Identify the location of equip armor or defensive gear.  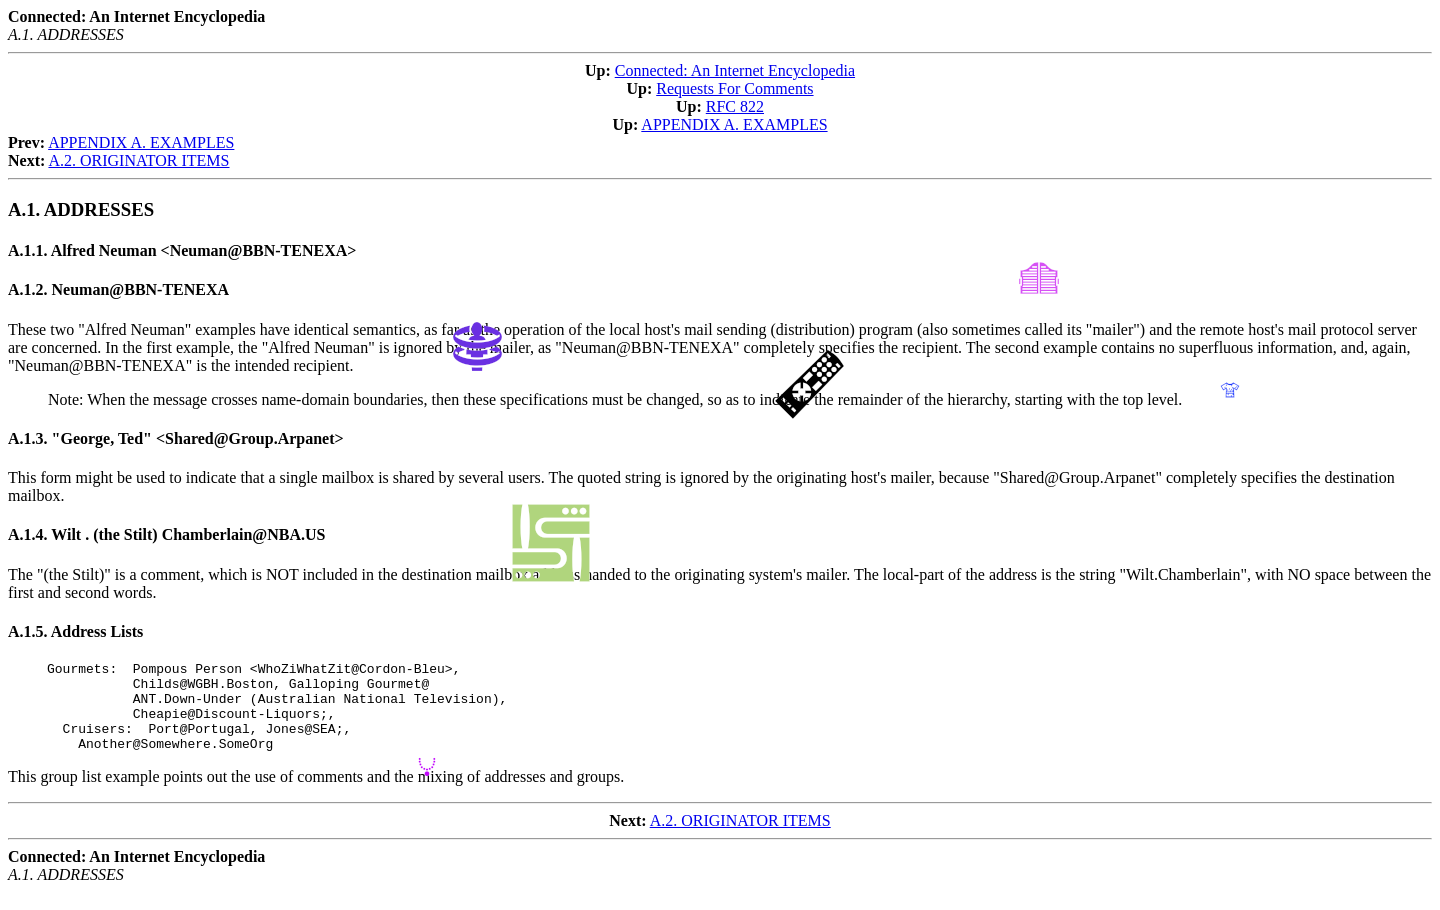
(1230, 390).